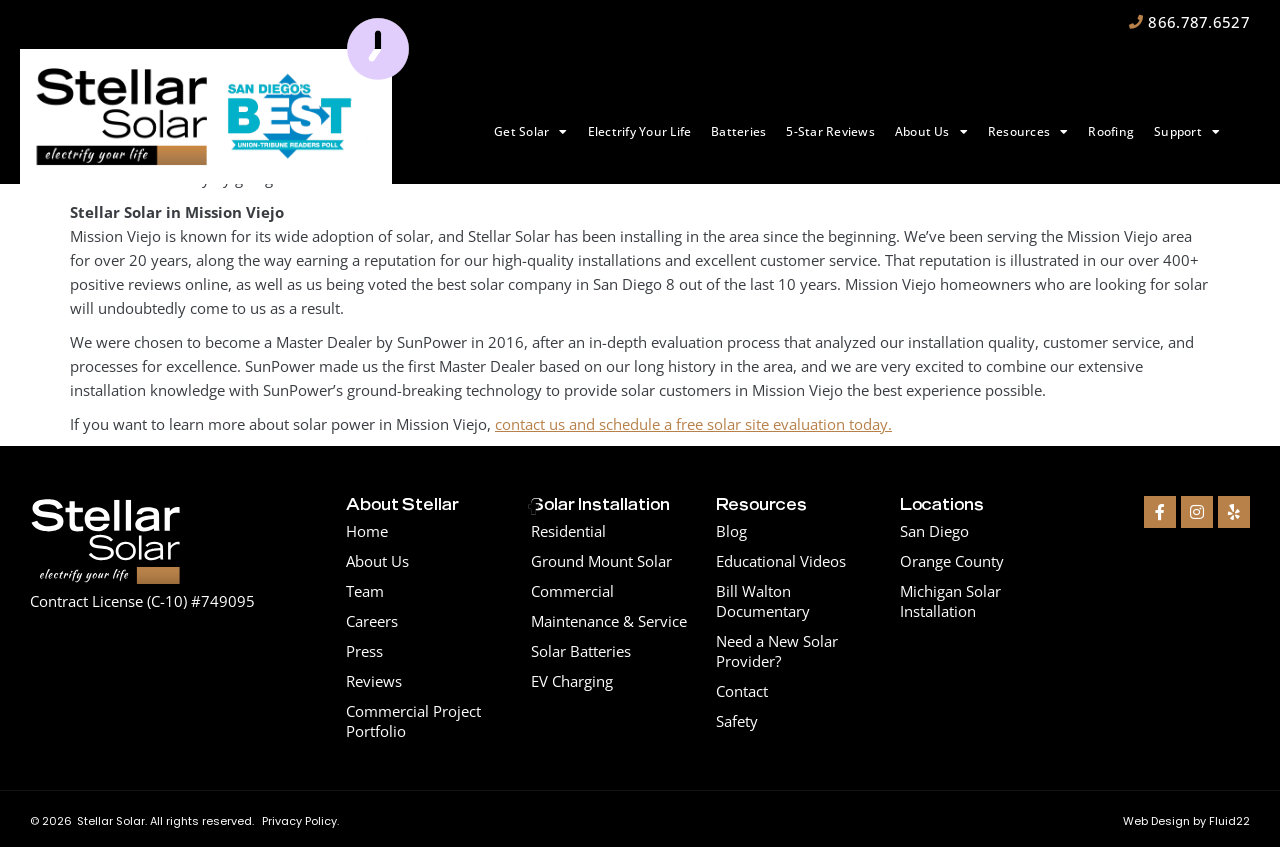 The height and width of the screenshot is (847, 1280). What do you see at coordinates (533, 506) in the screenshot?
I see `connect with Facebook` at bounding box center [533, 506].